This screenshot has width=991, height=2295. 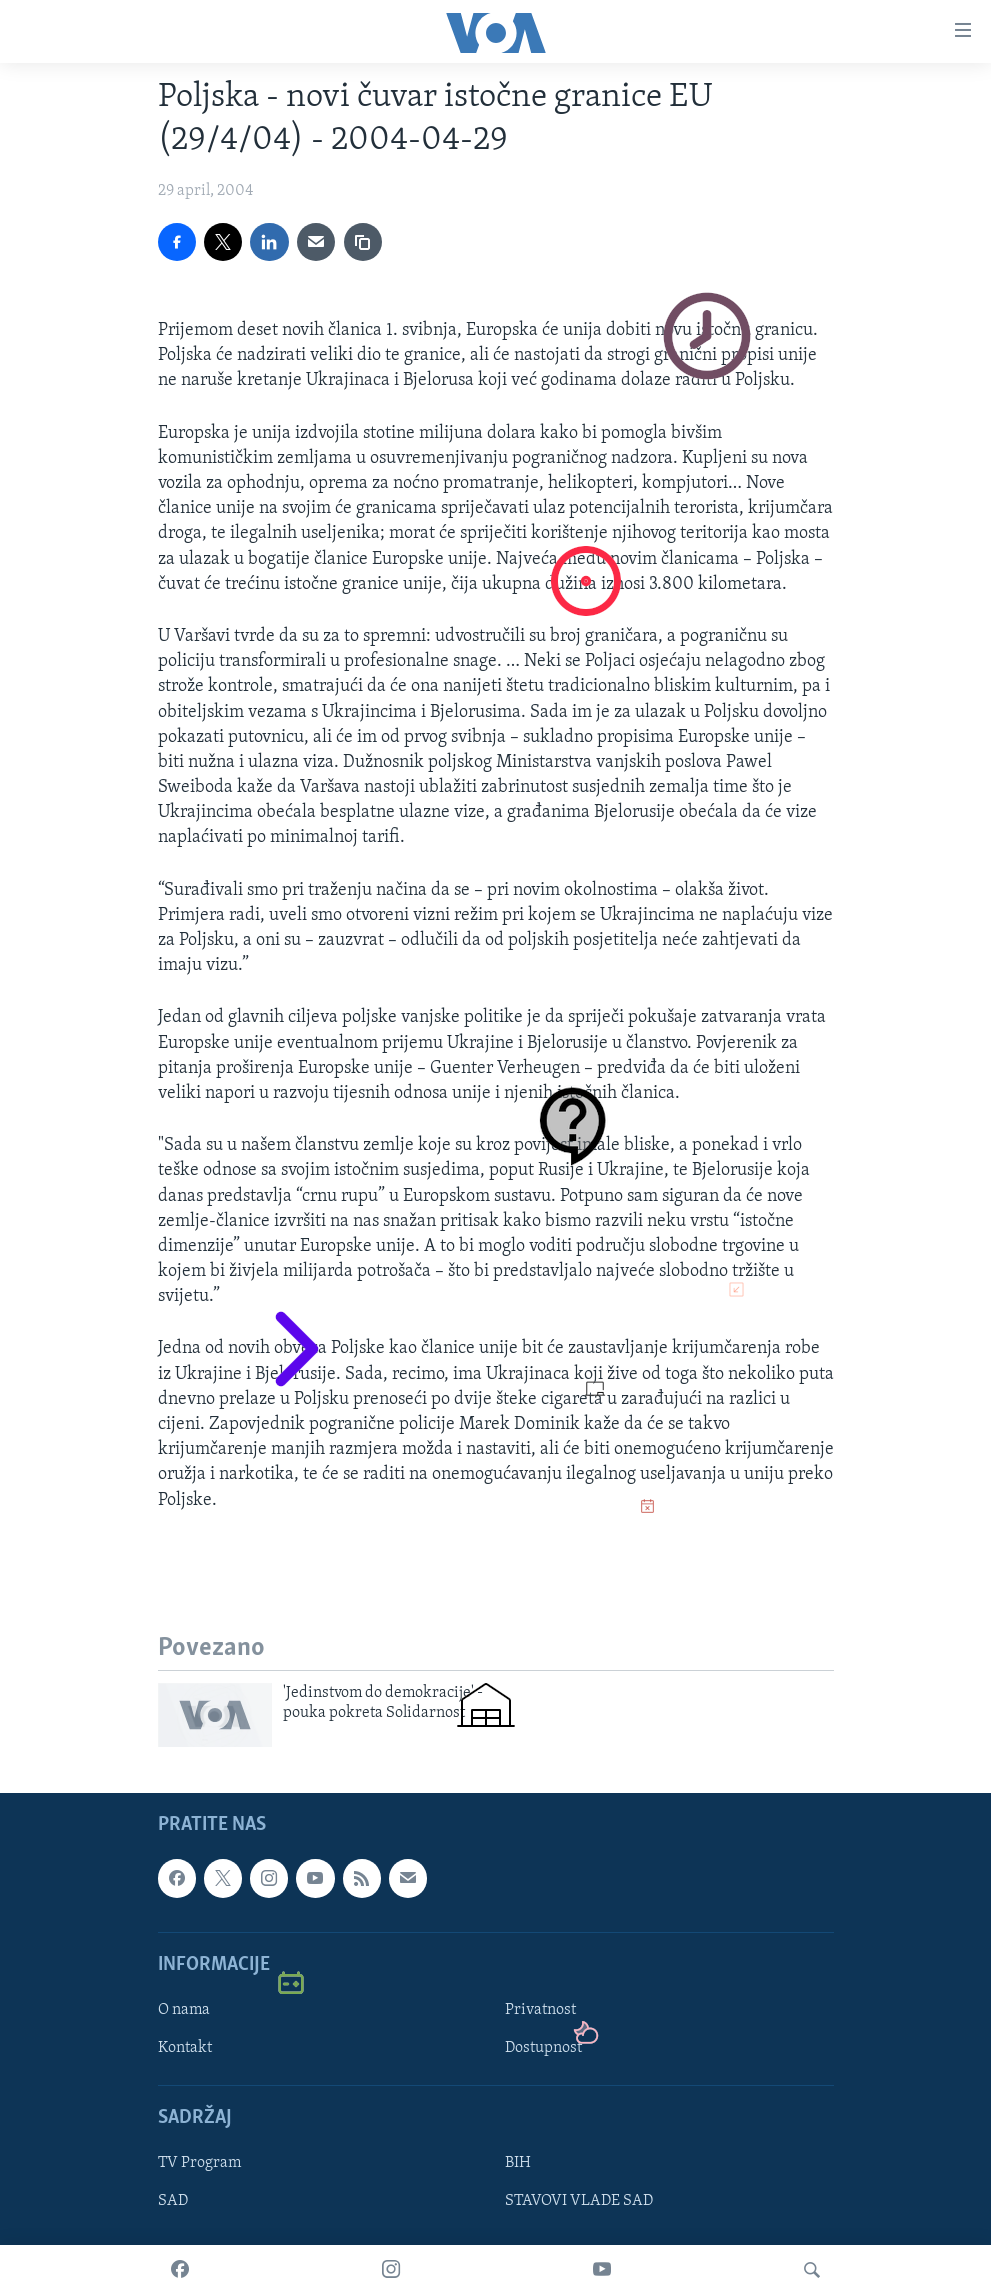 I want to click on move content to bottom-left corner, so click(x=736, y=1289).